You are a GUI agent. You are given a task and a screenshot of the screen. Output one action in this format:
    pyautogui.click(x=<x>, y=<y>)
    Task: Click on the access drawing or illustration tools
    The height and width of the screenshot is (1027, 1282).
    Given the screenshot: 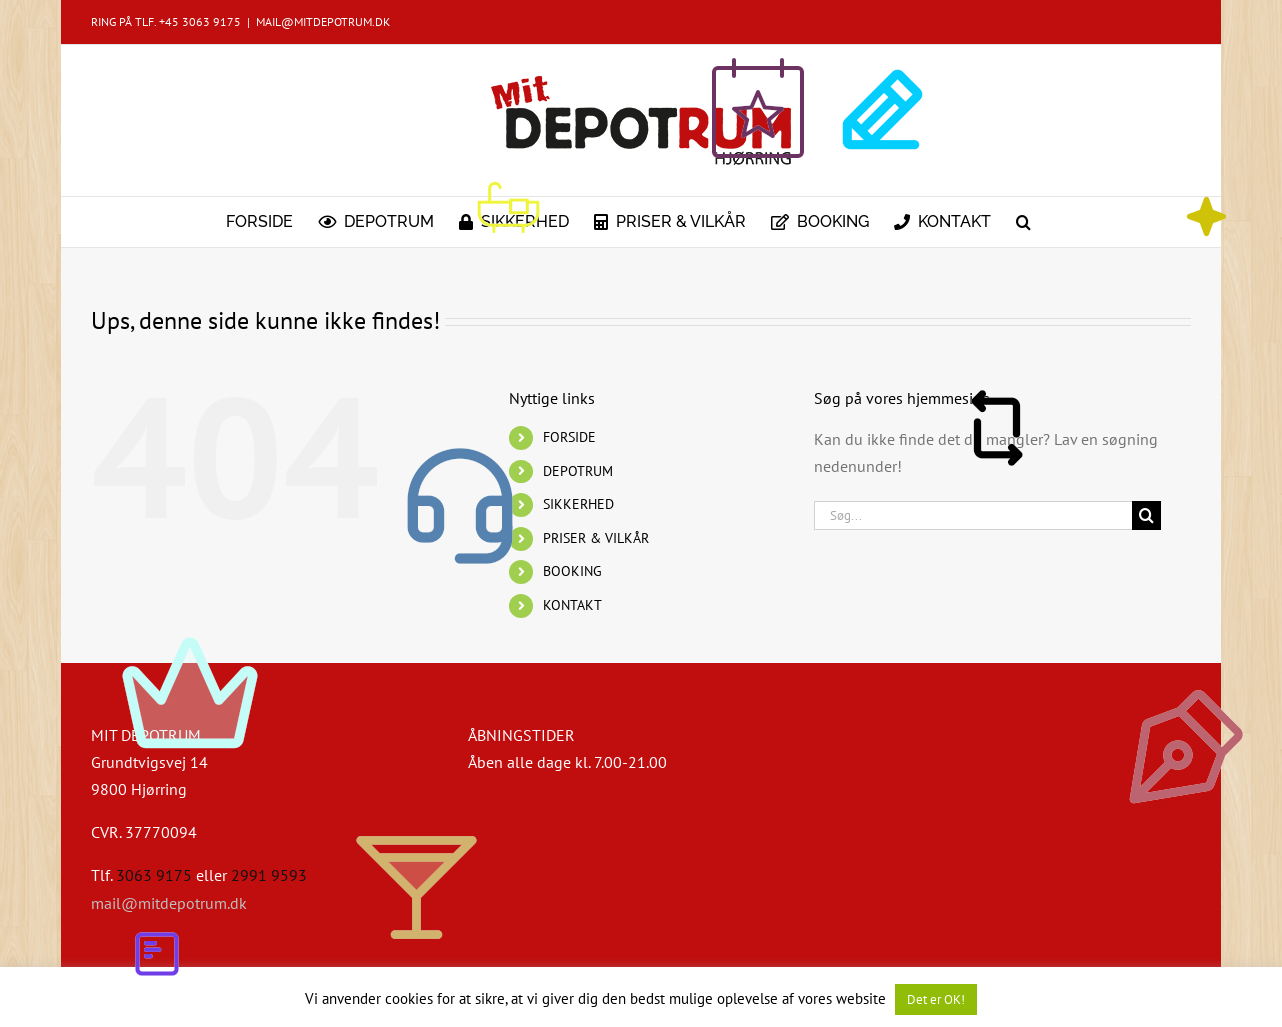 What is the action you would take?
    pyautogui.click(x=1180, y=753)
    